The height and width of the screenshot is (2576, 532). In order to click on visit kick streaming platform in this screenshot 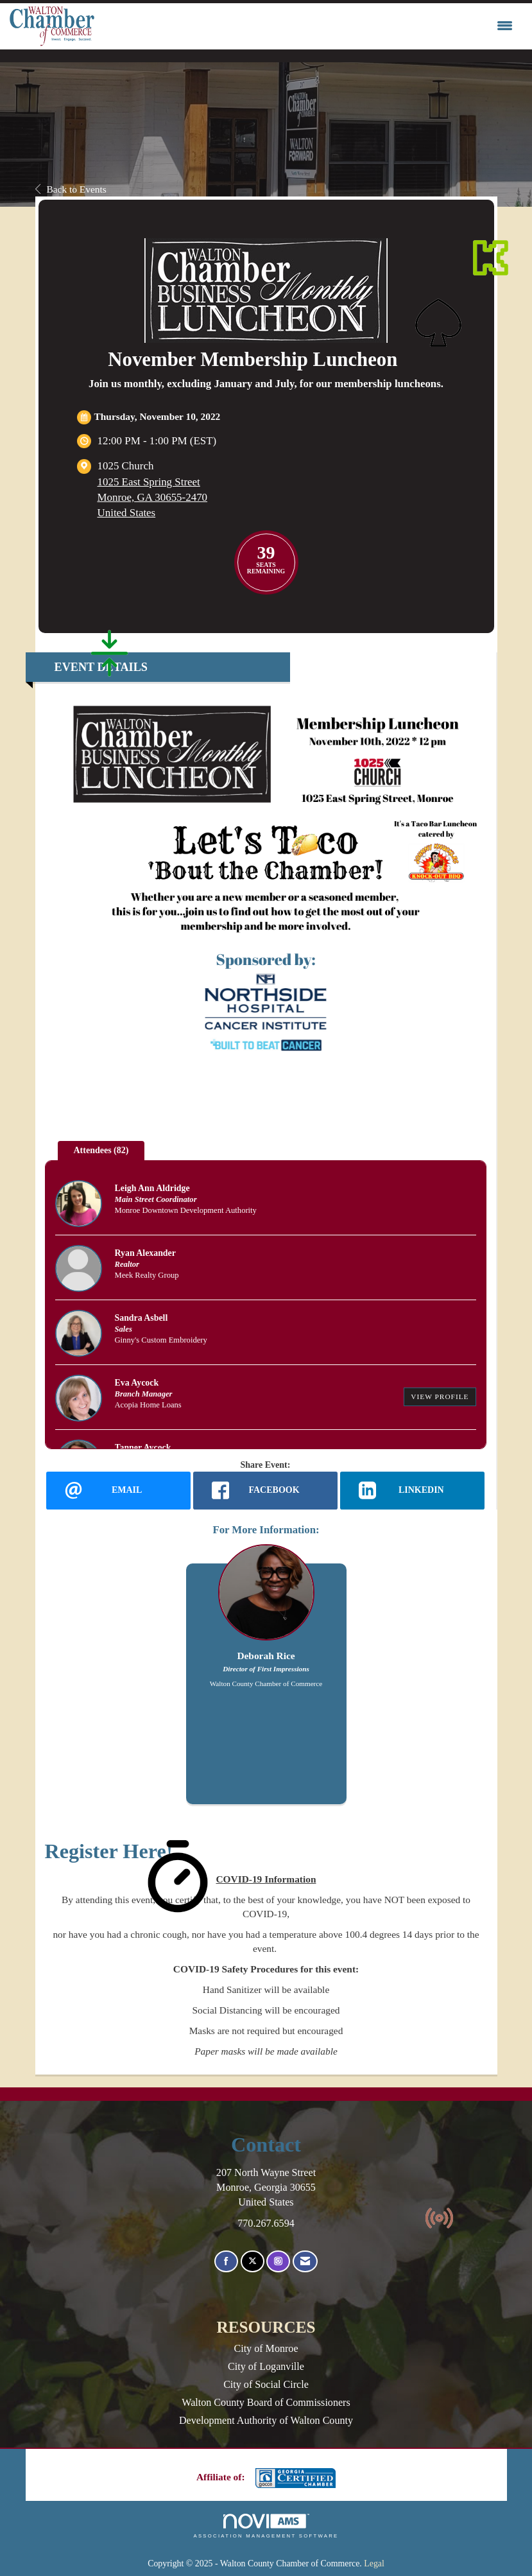, I will do `click(490, 257)`.